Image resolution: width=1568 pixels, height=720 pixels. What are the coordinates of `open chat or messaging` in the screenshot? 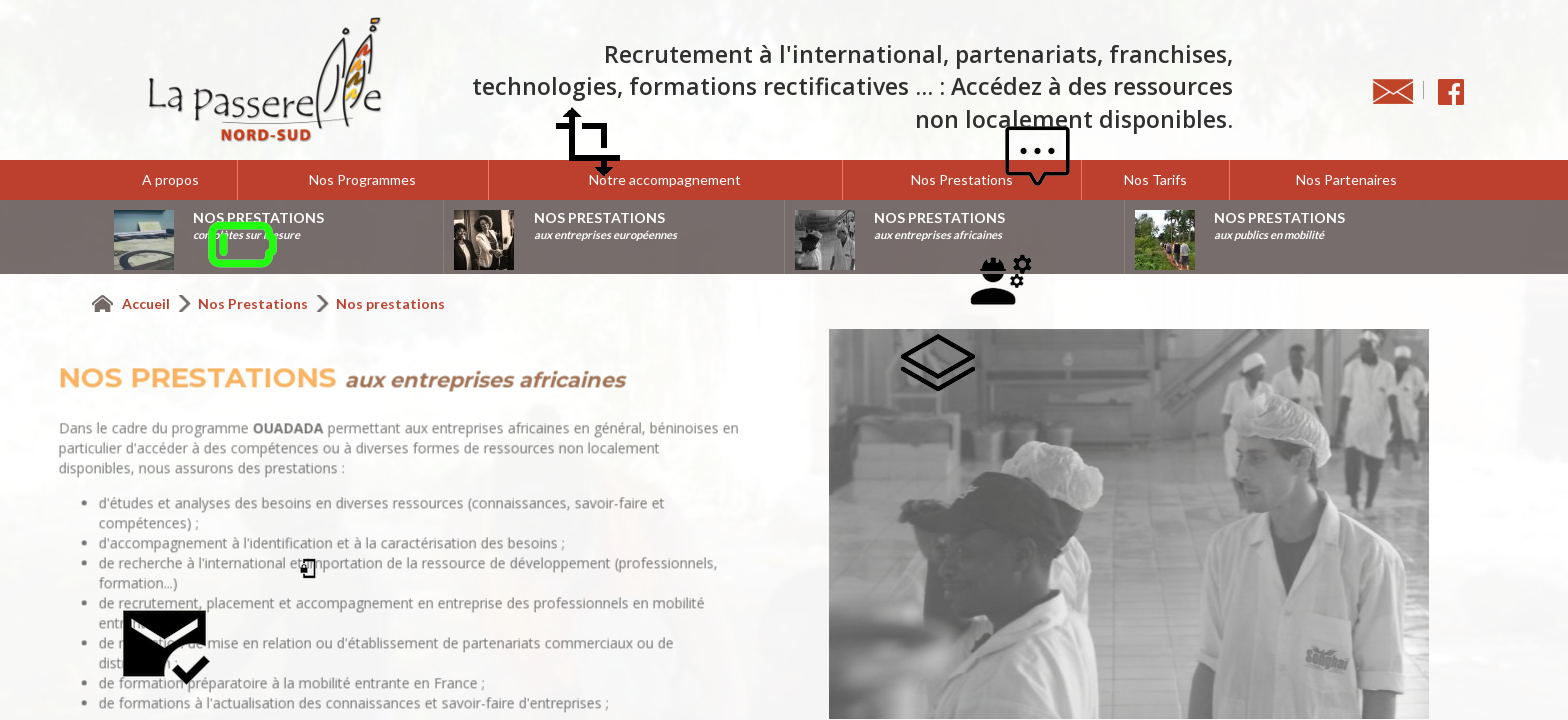 It's located at (1037, 153).